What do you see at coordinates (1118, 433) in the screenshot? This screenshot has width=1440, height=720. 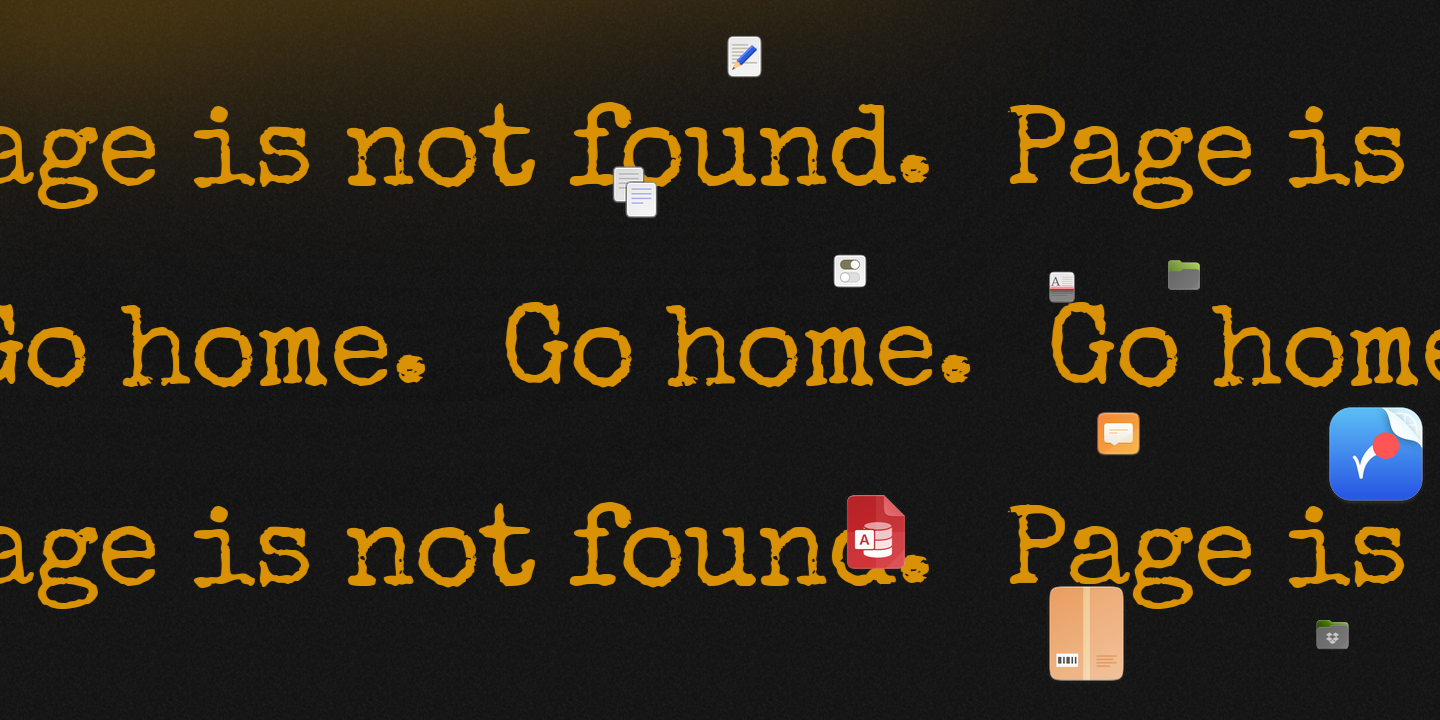 I see `open internet chat application` at bounding box center [1118, 433].